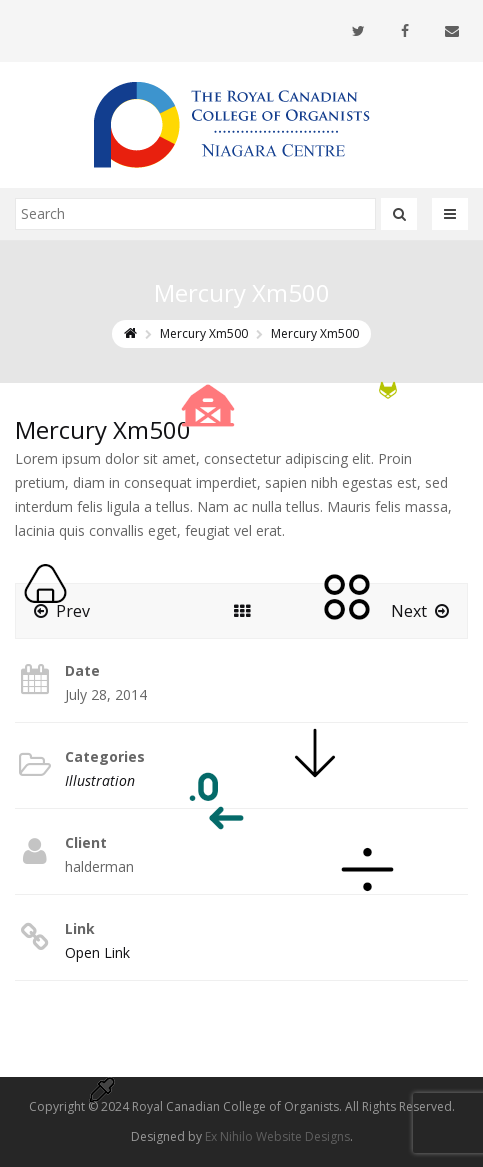 This screenshot has width=483, height=1167. What do you see at coordinates (367, 869) in the screenshot?
I see `perform division calculation` at bounding box center [367, 869].